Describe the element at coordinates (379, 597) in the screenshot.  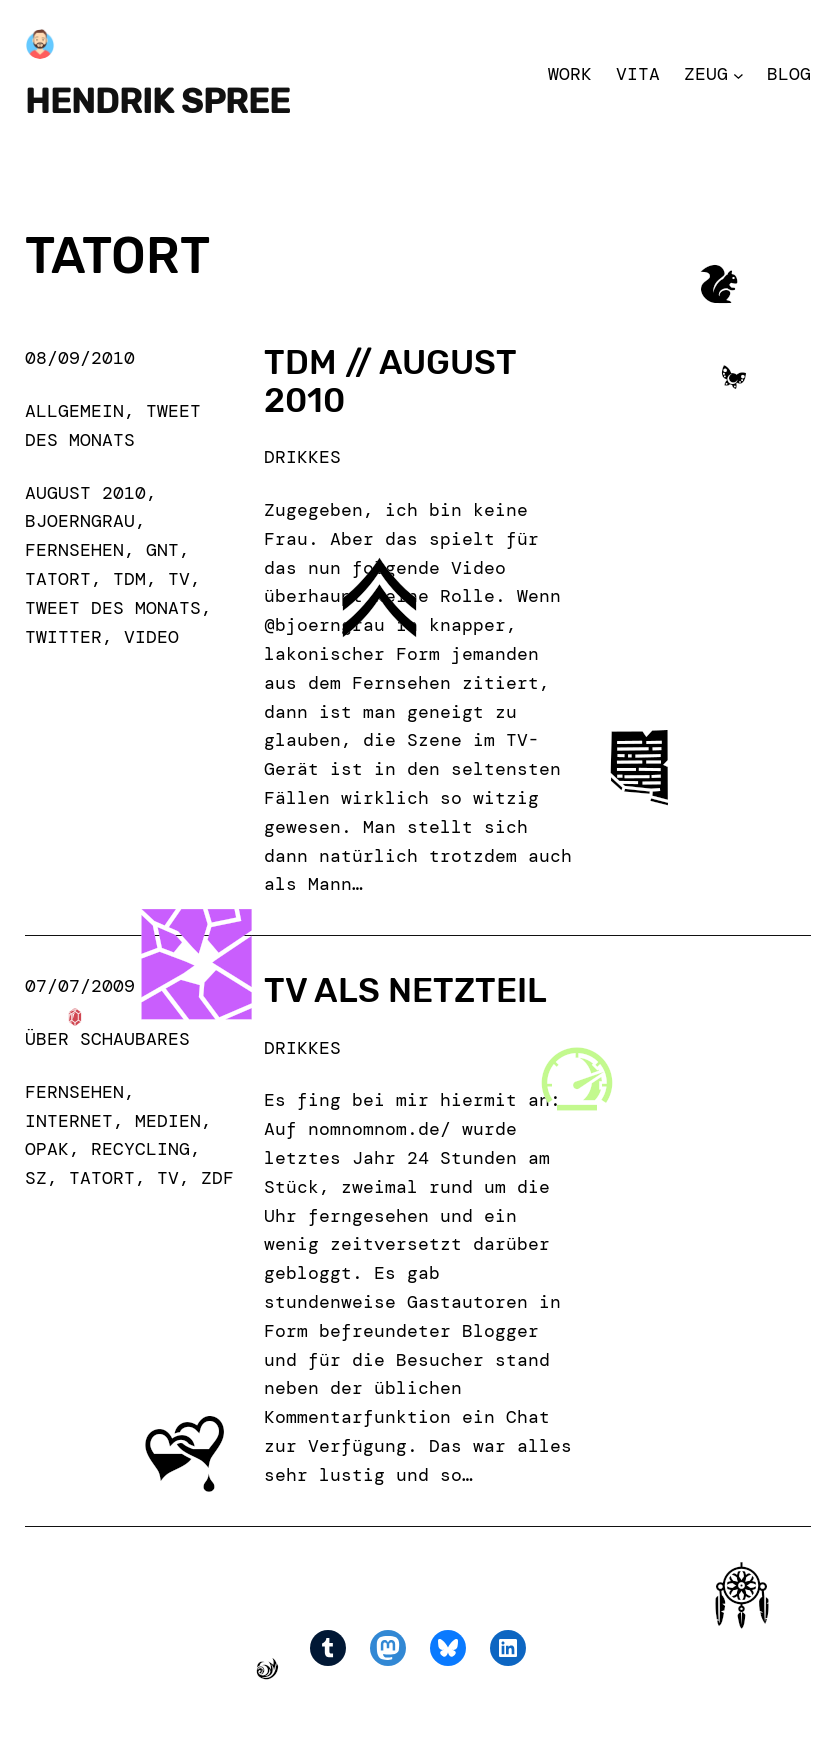
I see `indicates corporal military rank` at that location.